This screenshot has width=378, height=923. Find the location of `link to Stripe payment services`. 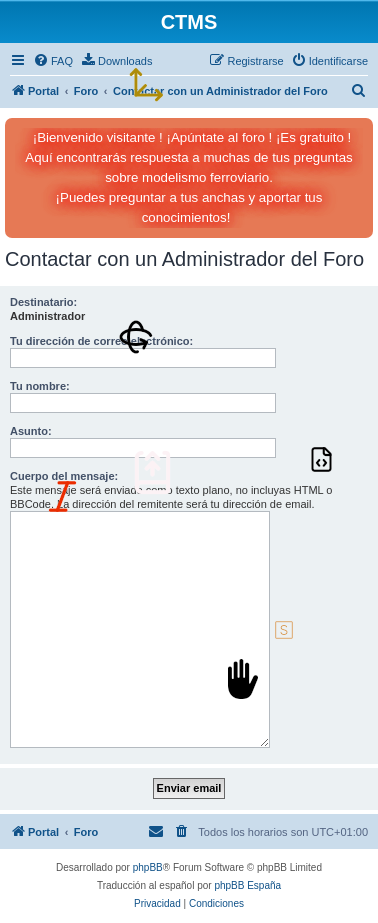

link to Stripe payment services is located at coordinates (284, 630).